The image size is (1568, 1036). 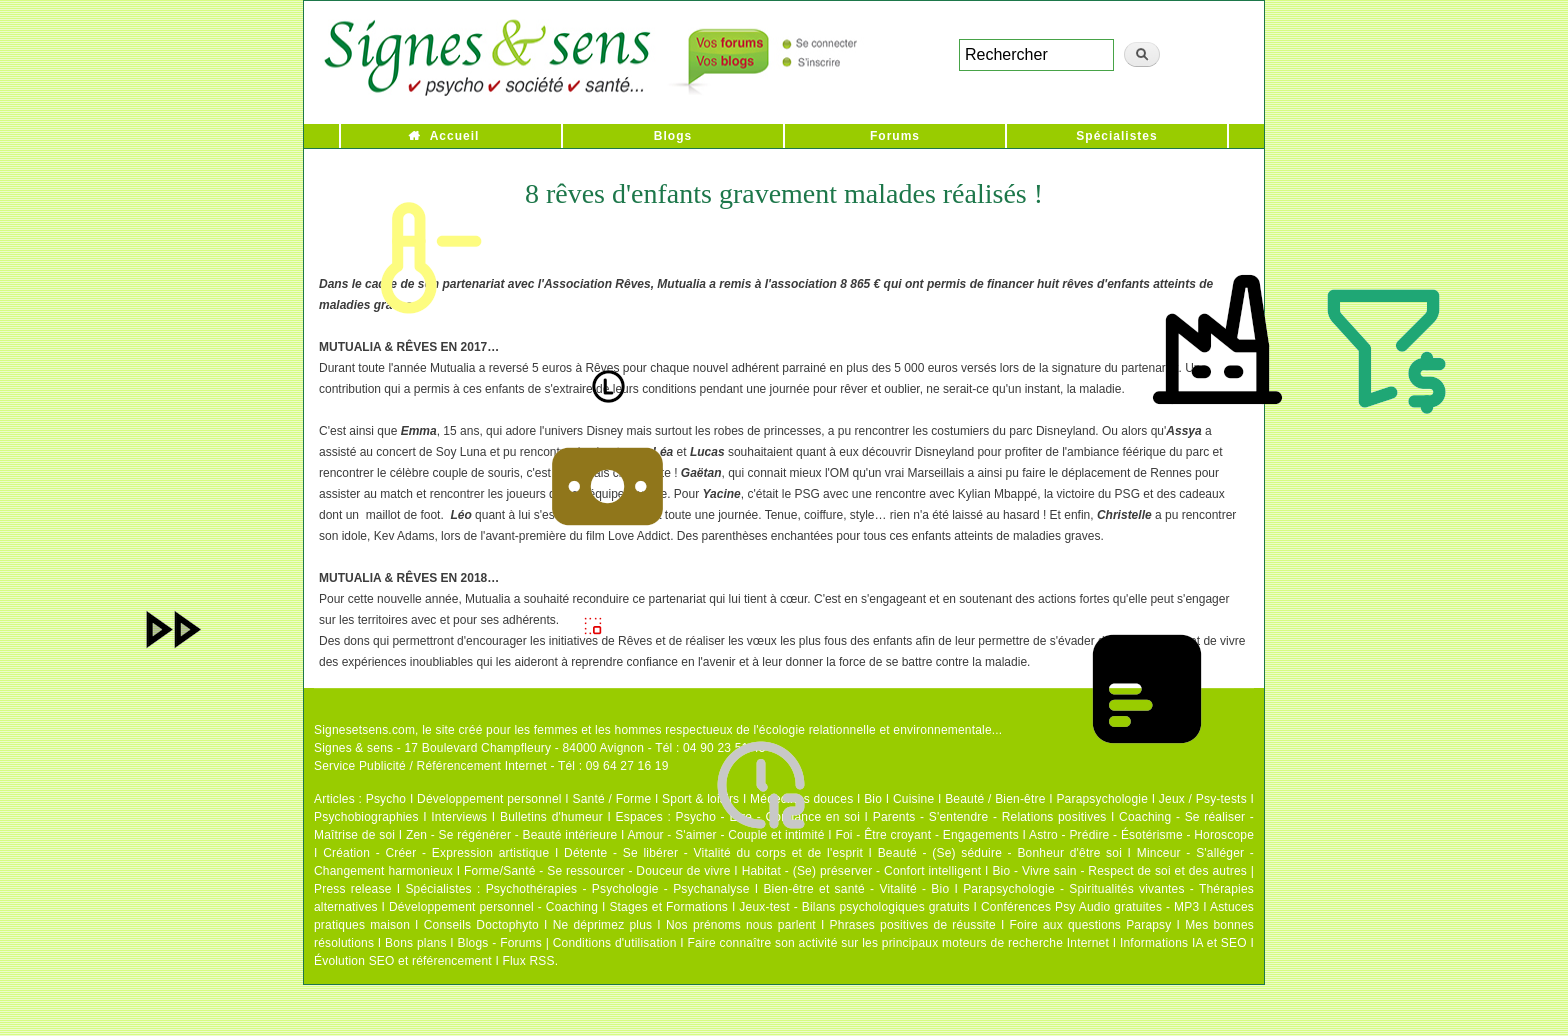 What do you see at coordinates (608, 386) in the screenshot?
I see `indicates a "large" size option` at bounding box center [608, 386].